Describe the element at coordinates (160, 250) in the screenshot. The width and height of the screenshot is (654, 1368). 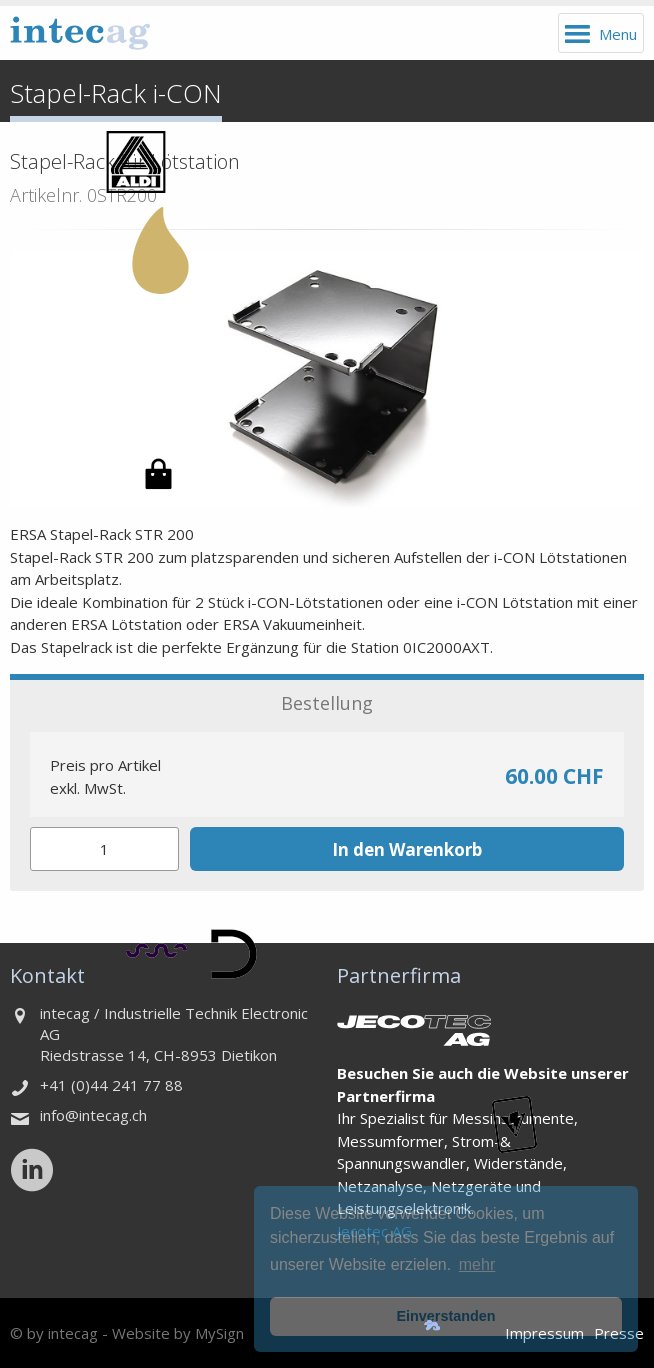
I see `elixir programming language logo` at that location.